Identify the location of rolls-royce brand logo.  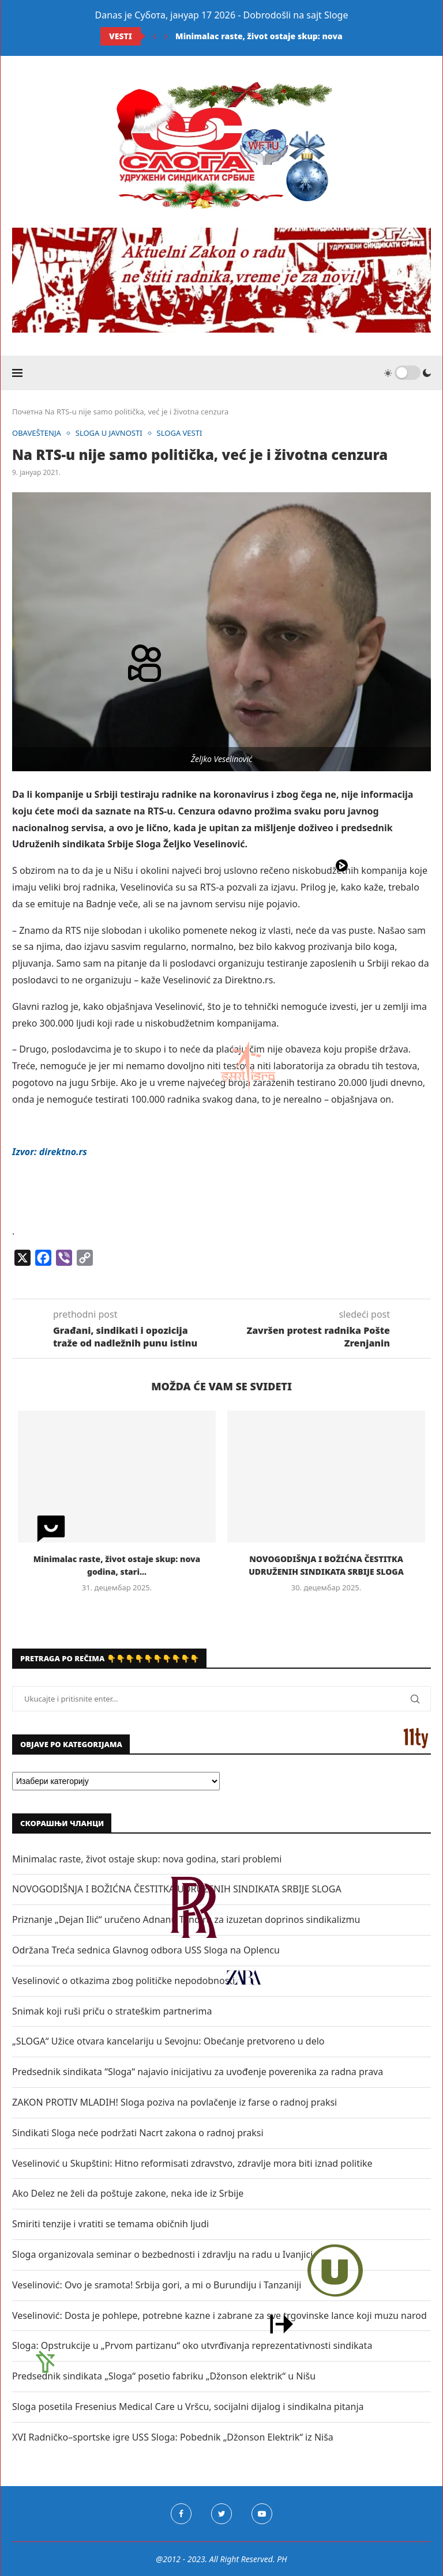
(194, 1907).